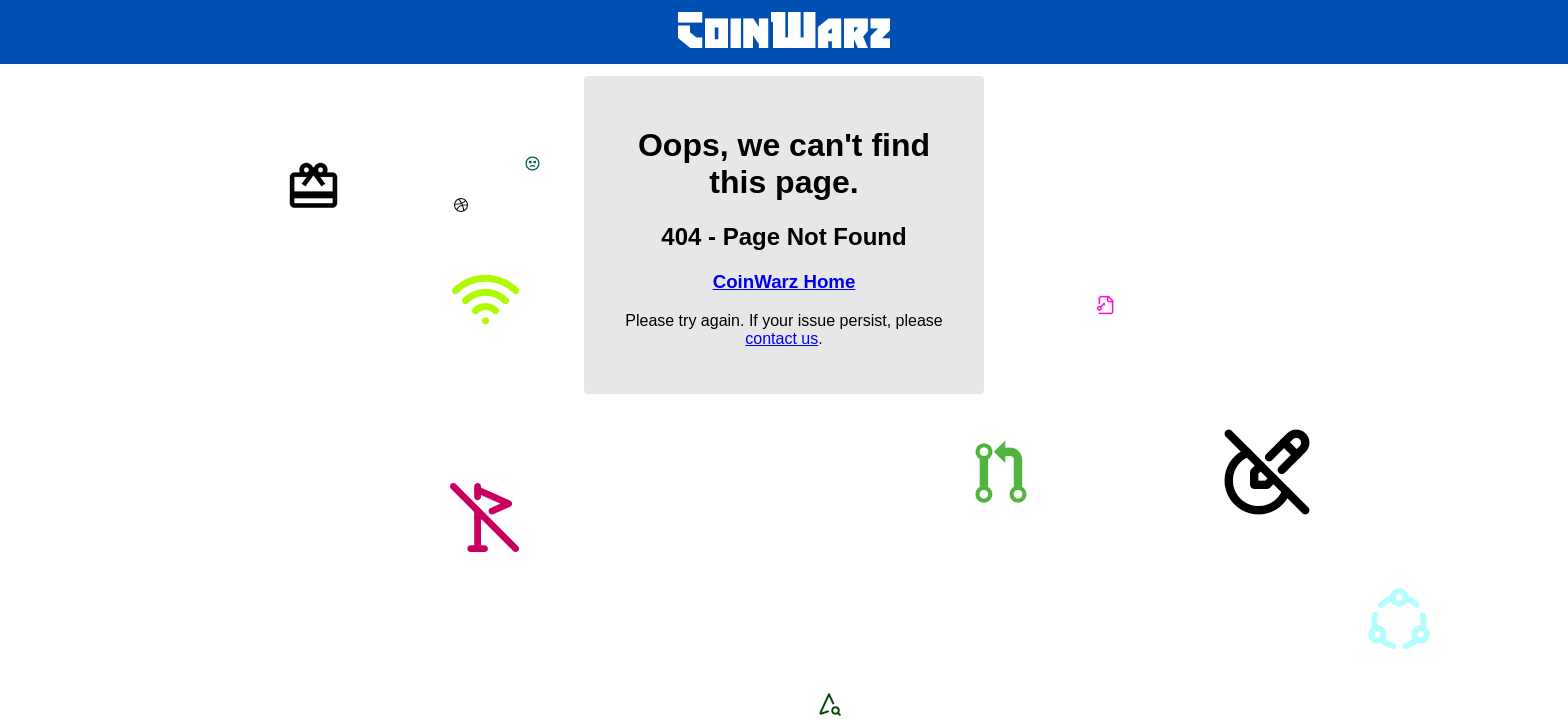  I want to click on indicates active wifi connection, so click(485, 299).